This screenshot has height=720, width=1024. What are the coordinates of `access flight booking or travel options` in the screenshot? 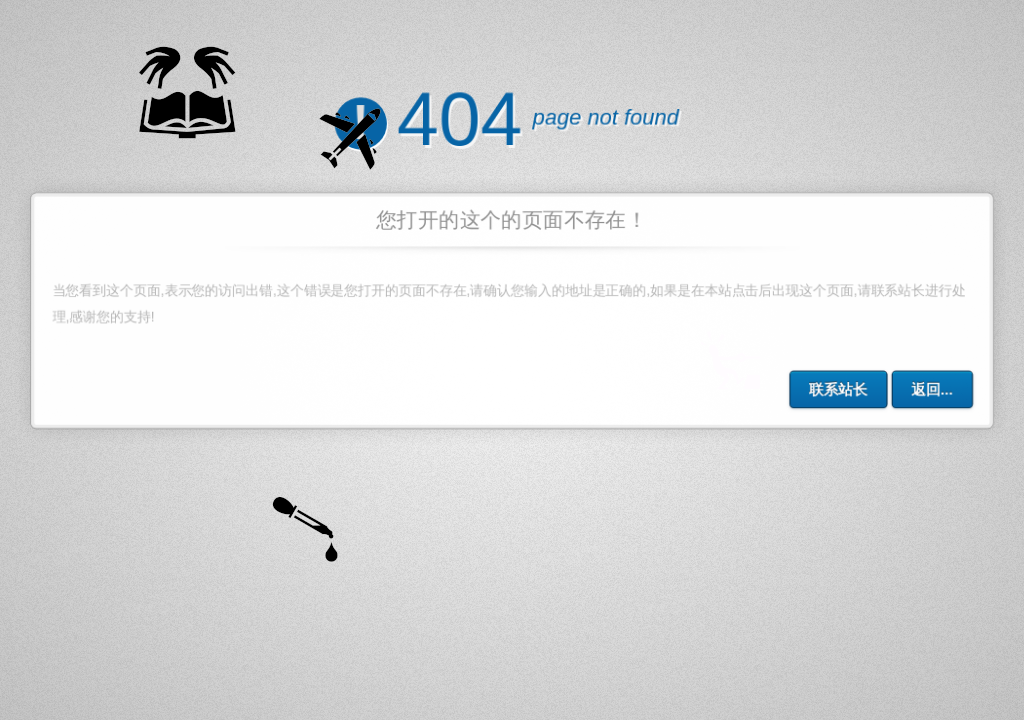 It's located at (349, 140).